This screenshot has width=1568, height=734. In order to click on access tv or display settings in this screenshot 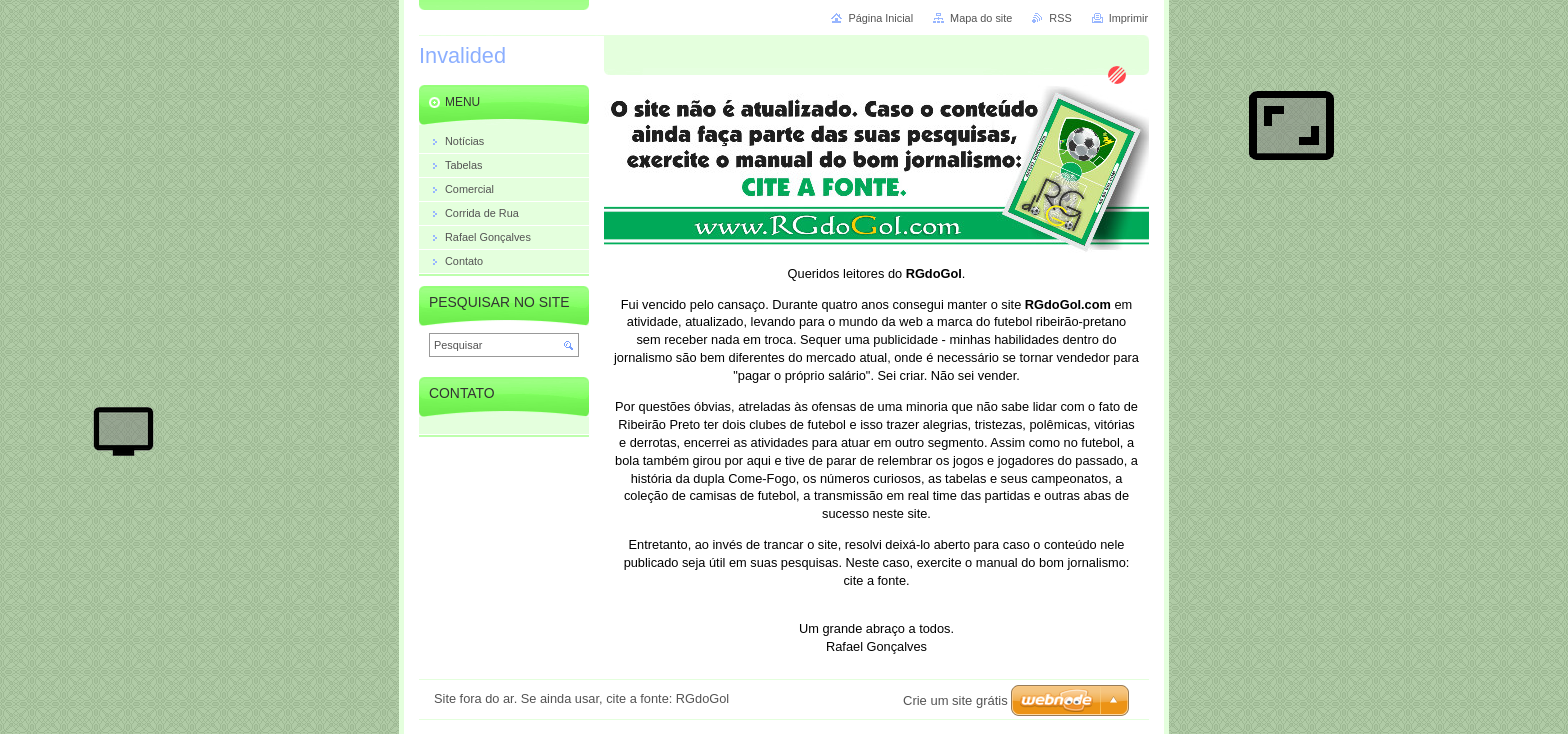, I will do `click(123, 431)`.